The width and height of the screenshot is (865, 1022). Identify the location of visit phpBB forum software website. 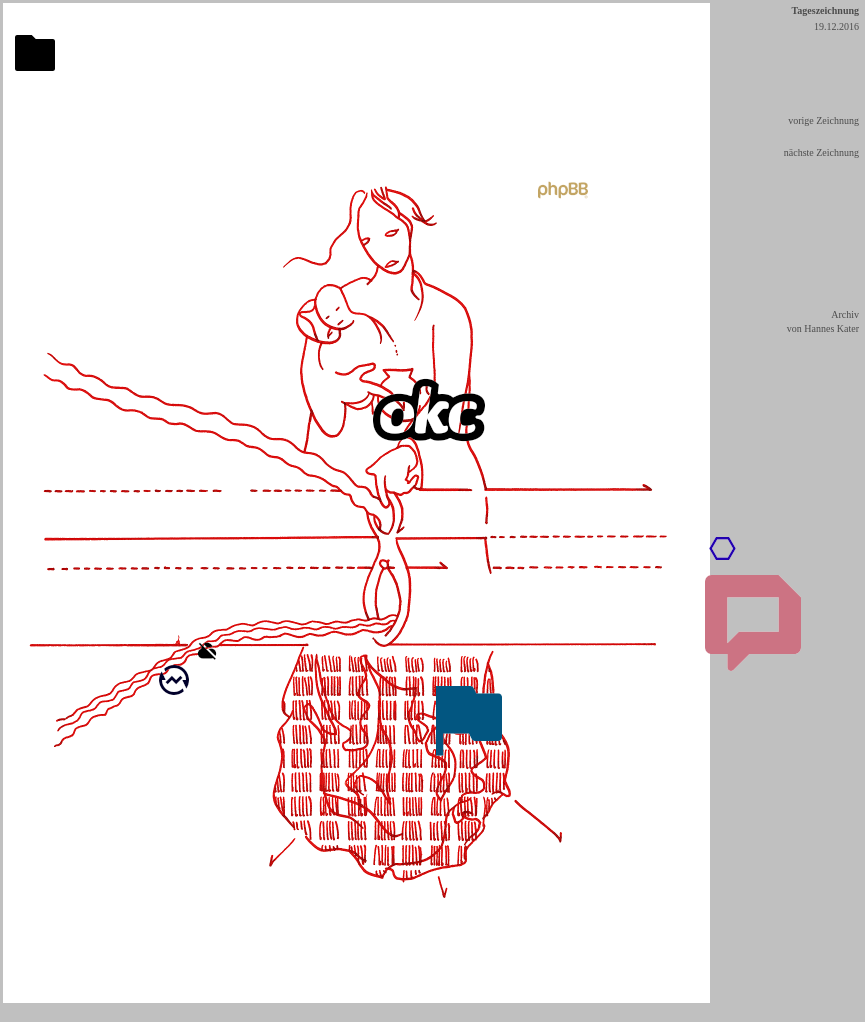
(563, 190).